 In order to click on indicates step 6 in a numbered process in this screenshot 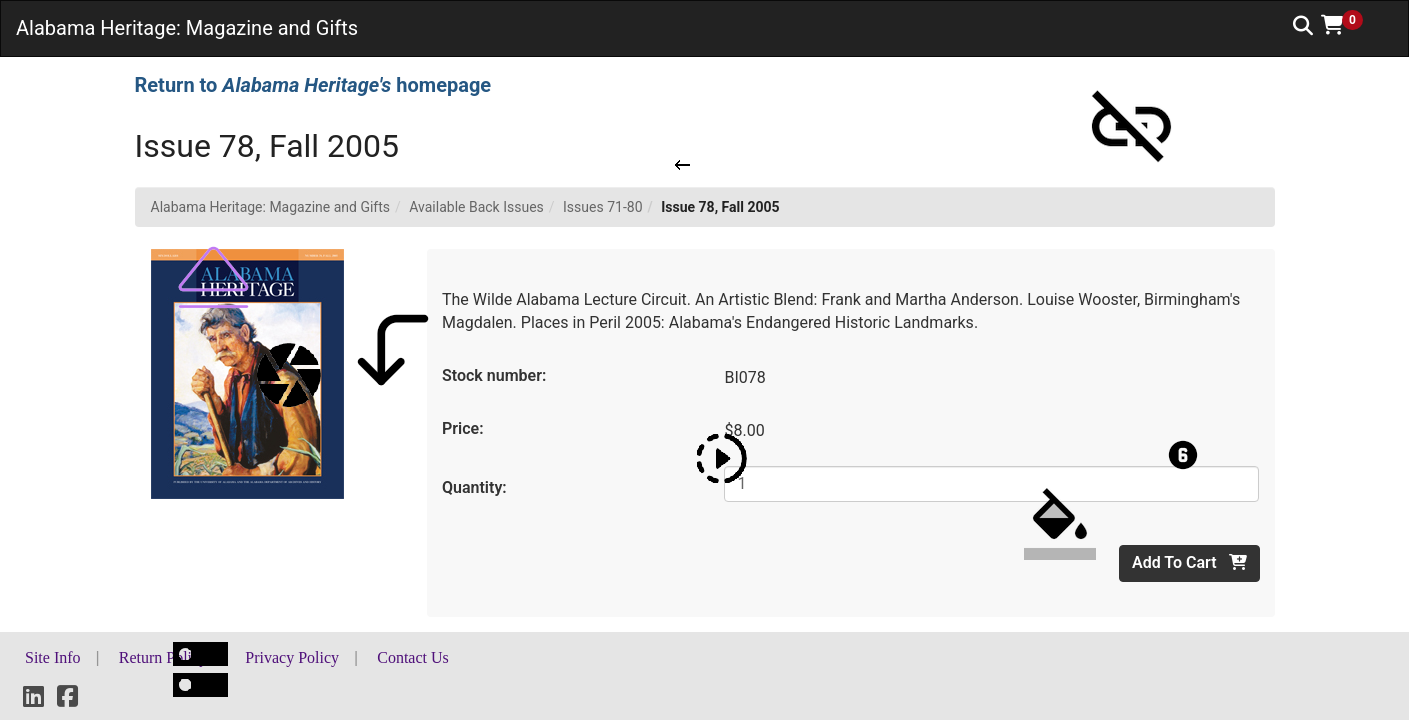, I will do `click(1183, 455)`.